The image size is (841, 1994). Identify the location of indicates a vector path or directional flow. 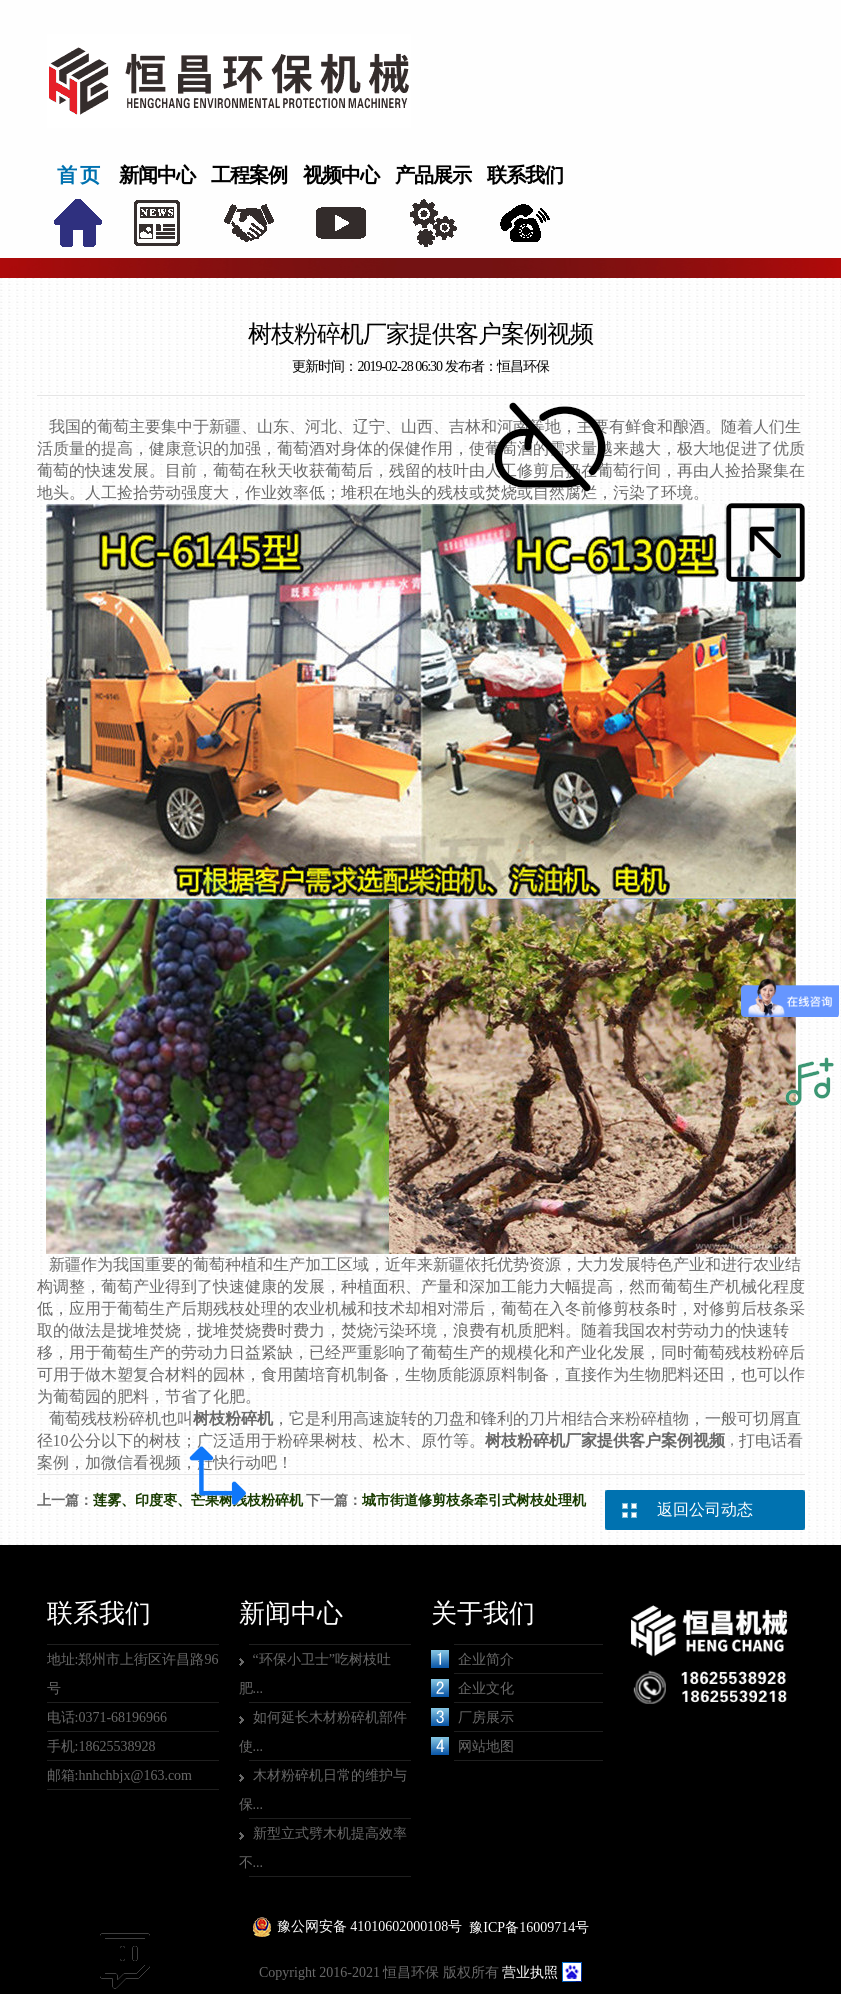
(215, 1474).